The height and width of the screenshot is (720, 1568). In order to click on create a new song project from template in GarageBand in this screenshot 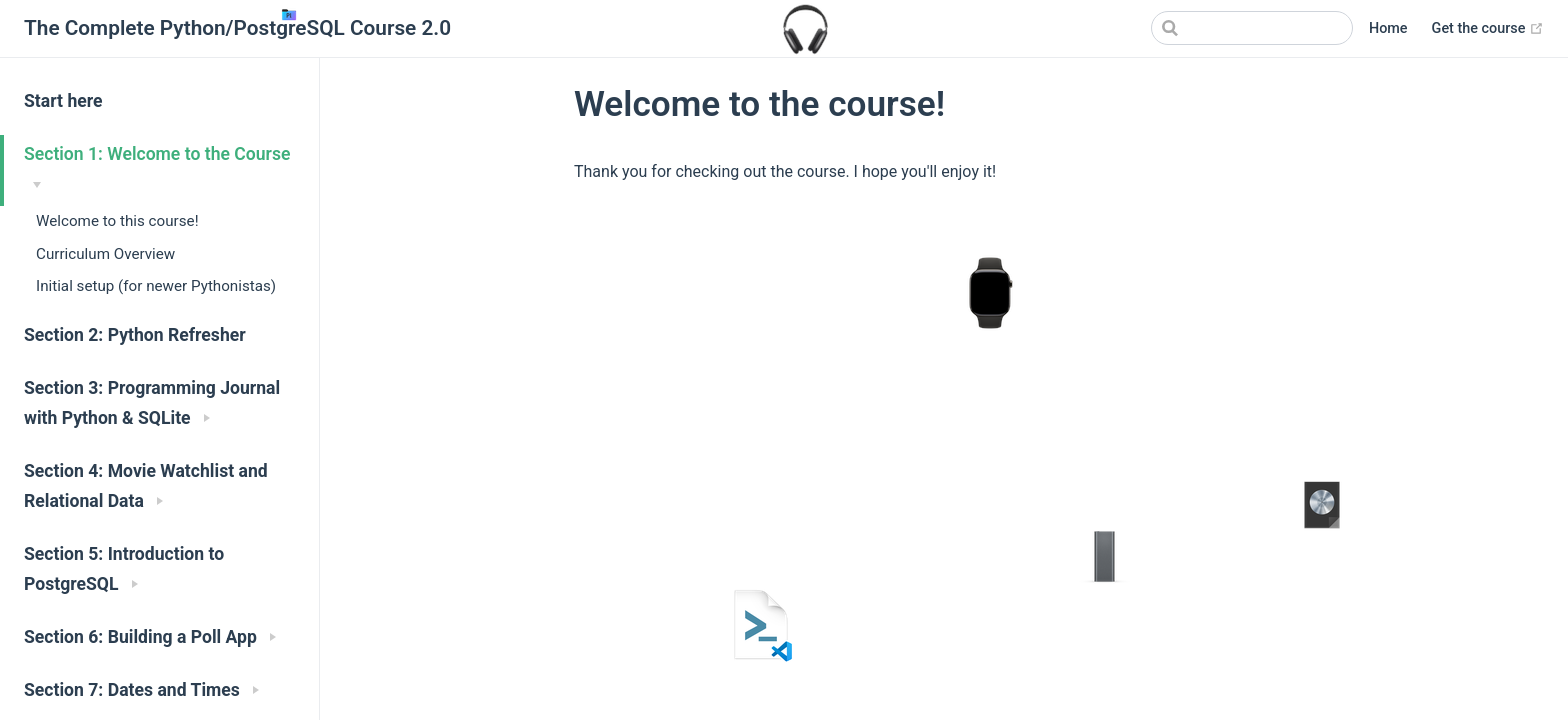, I will do `click(1322, 506)`.